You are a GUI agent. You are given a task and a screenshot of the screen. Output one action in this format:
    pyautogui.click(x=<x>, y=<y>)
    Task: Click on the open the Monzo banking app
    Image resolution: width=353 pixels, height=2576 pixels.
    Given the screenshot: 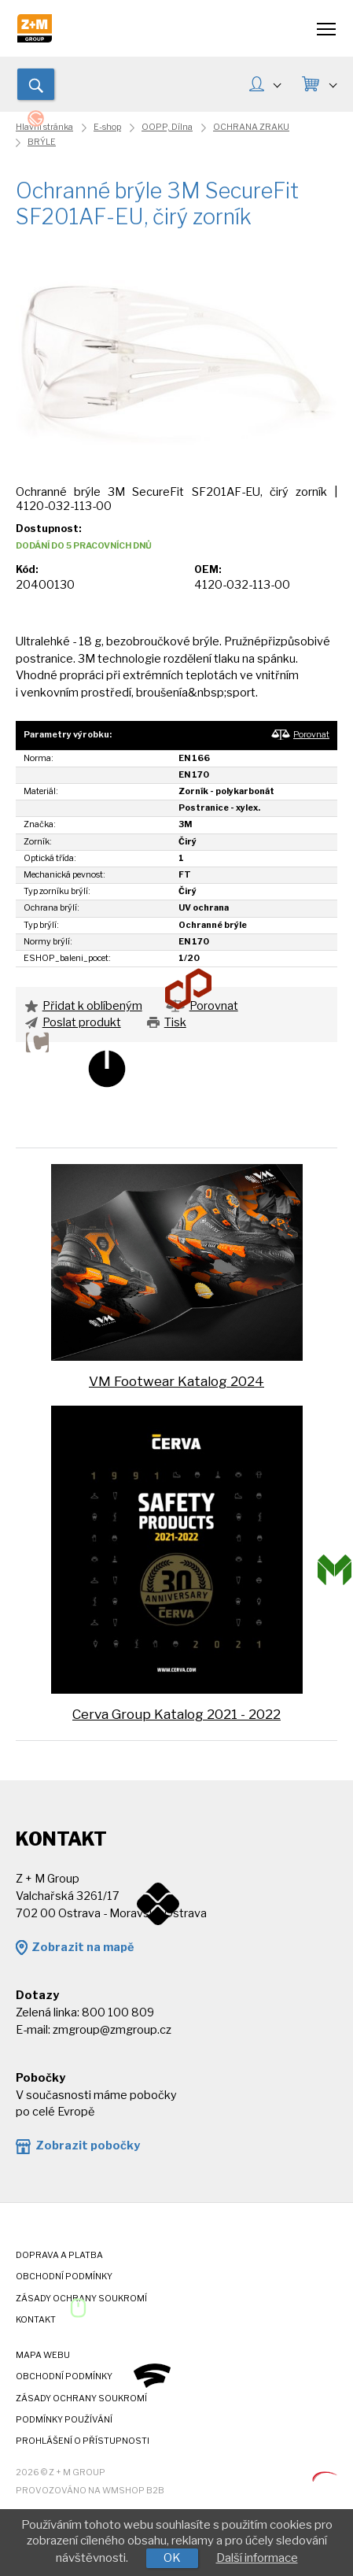 What is the action you would take?
    pyautogui.click(x=334, y=1569)
    